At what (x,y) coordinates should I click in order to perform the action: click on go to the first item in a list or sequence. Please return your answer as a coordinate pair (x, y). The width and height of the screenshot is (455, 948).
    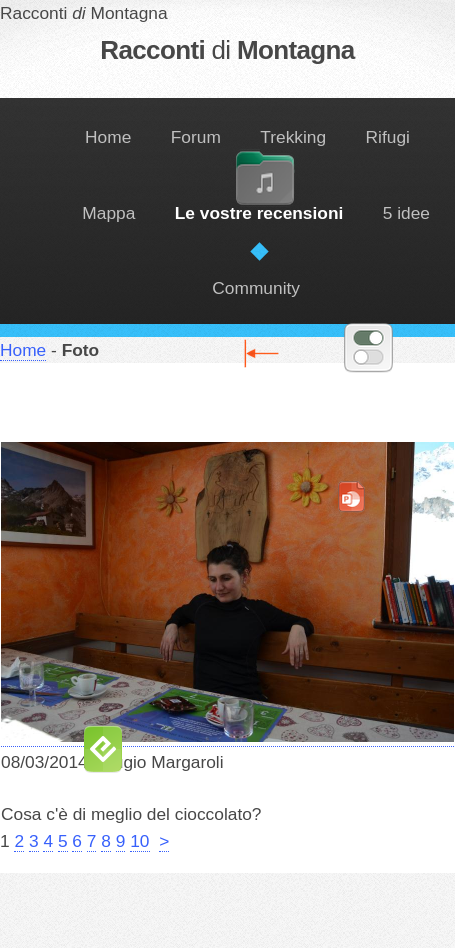
    Looking at the image, I should click on (261, 353).